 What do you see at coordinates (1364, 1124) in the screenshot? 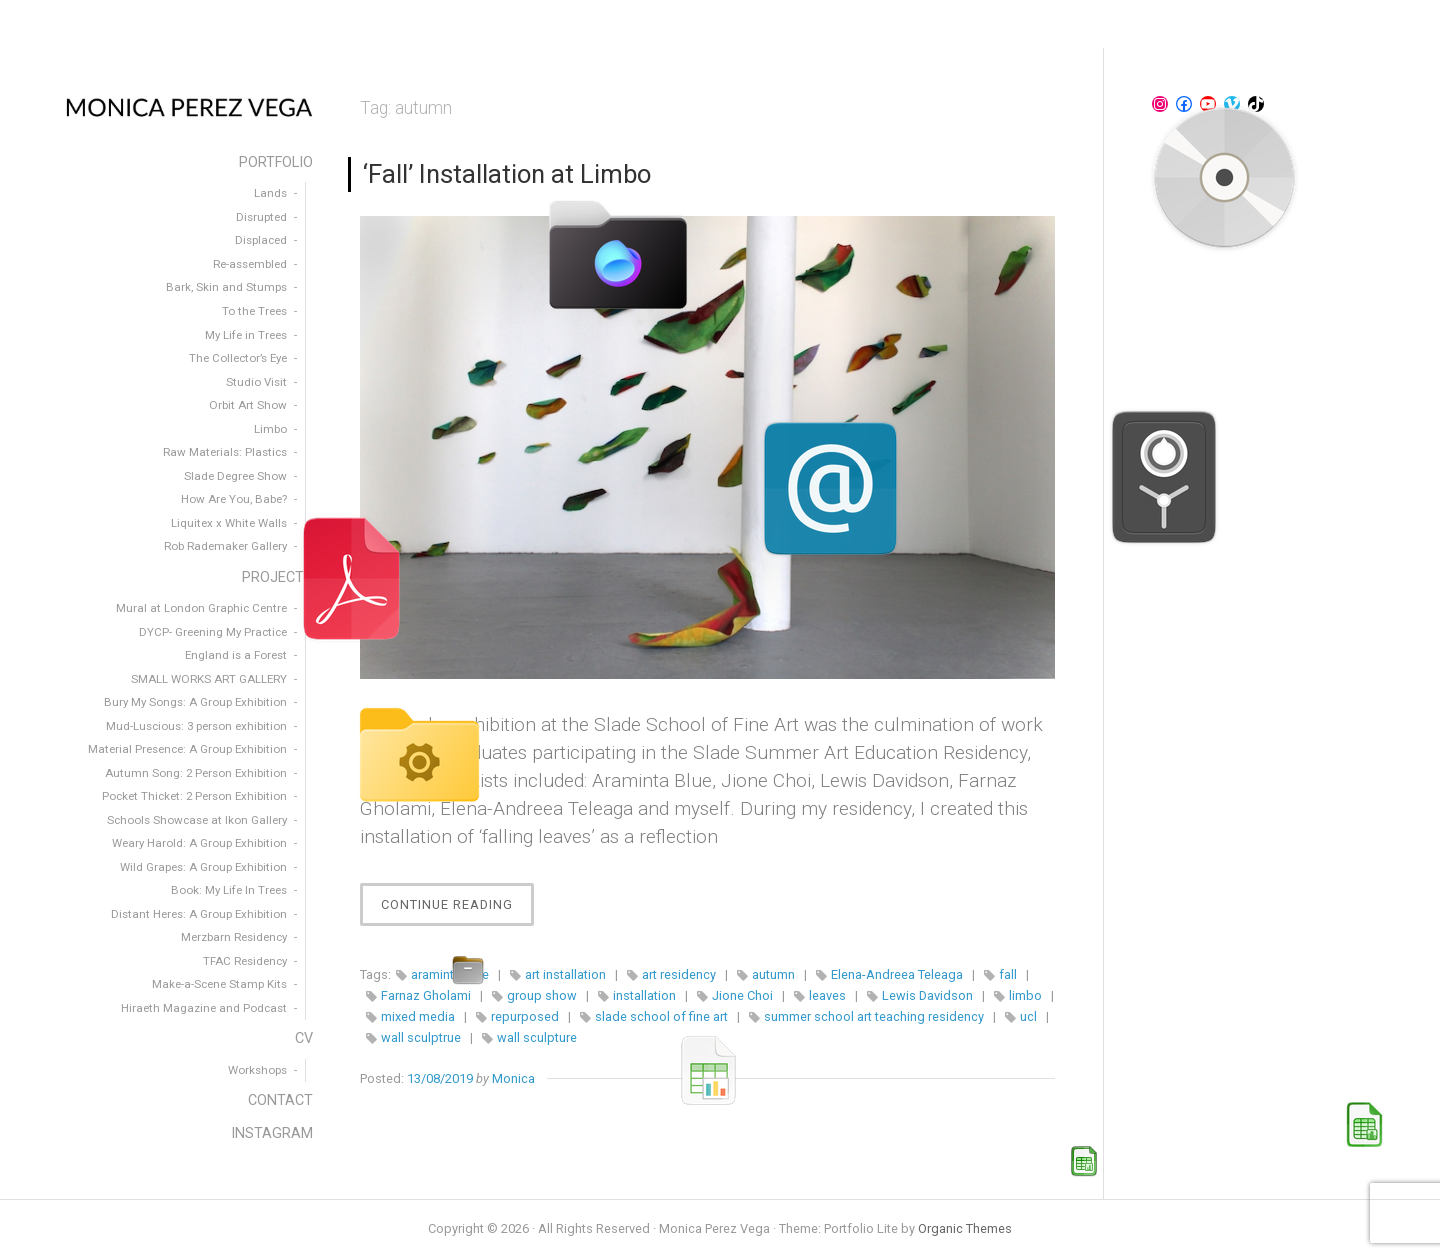
I see `open a spreadsheet template file` at bounding box center [1364, 1124].